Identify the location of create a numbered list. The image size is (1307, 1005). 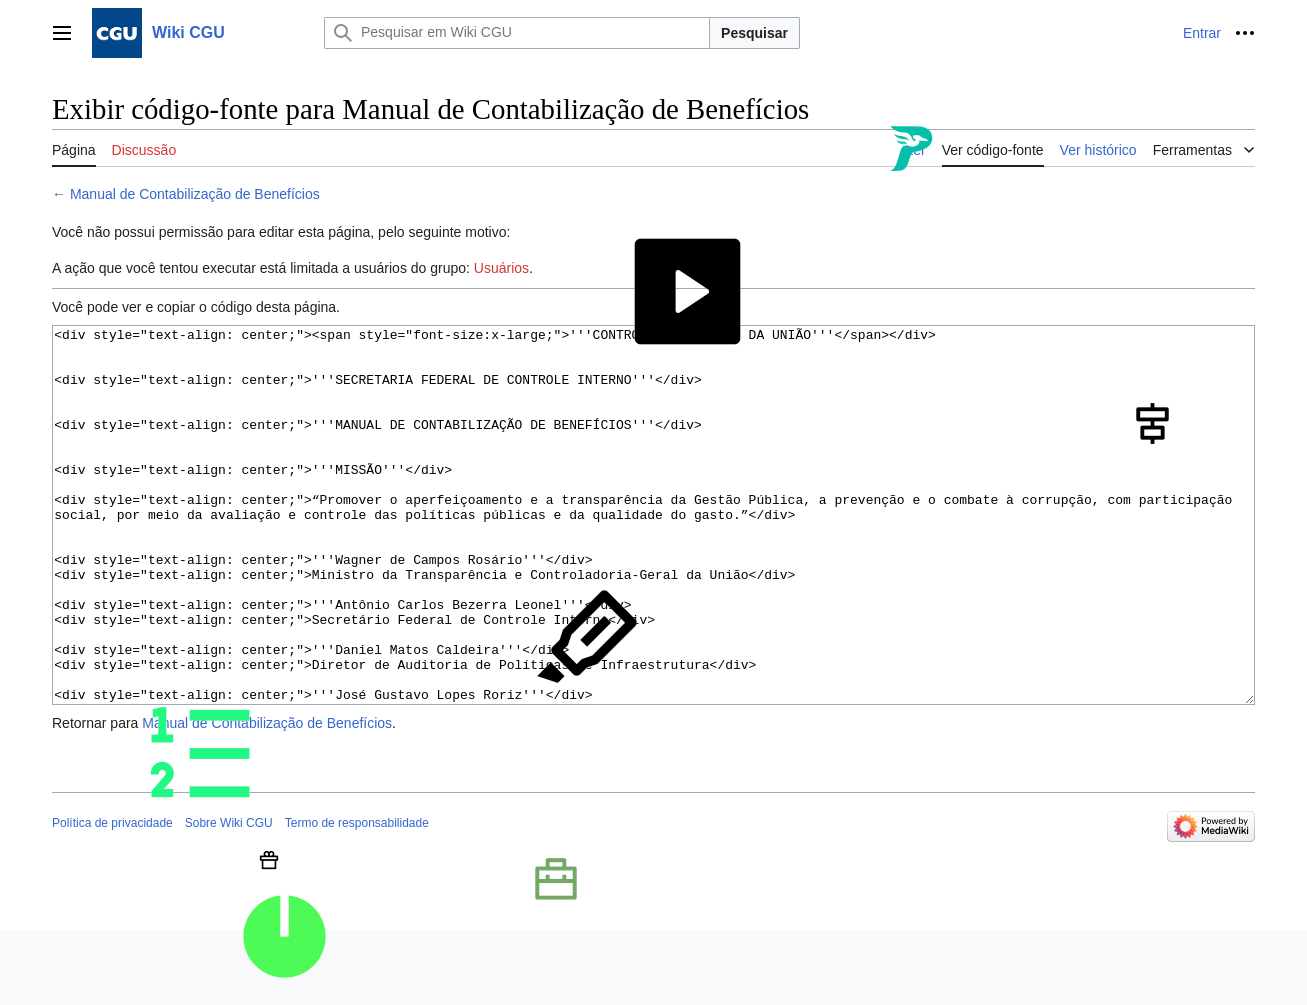
(200, 753).